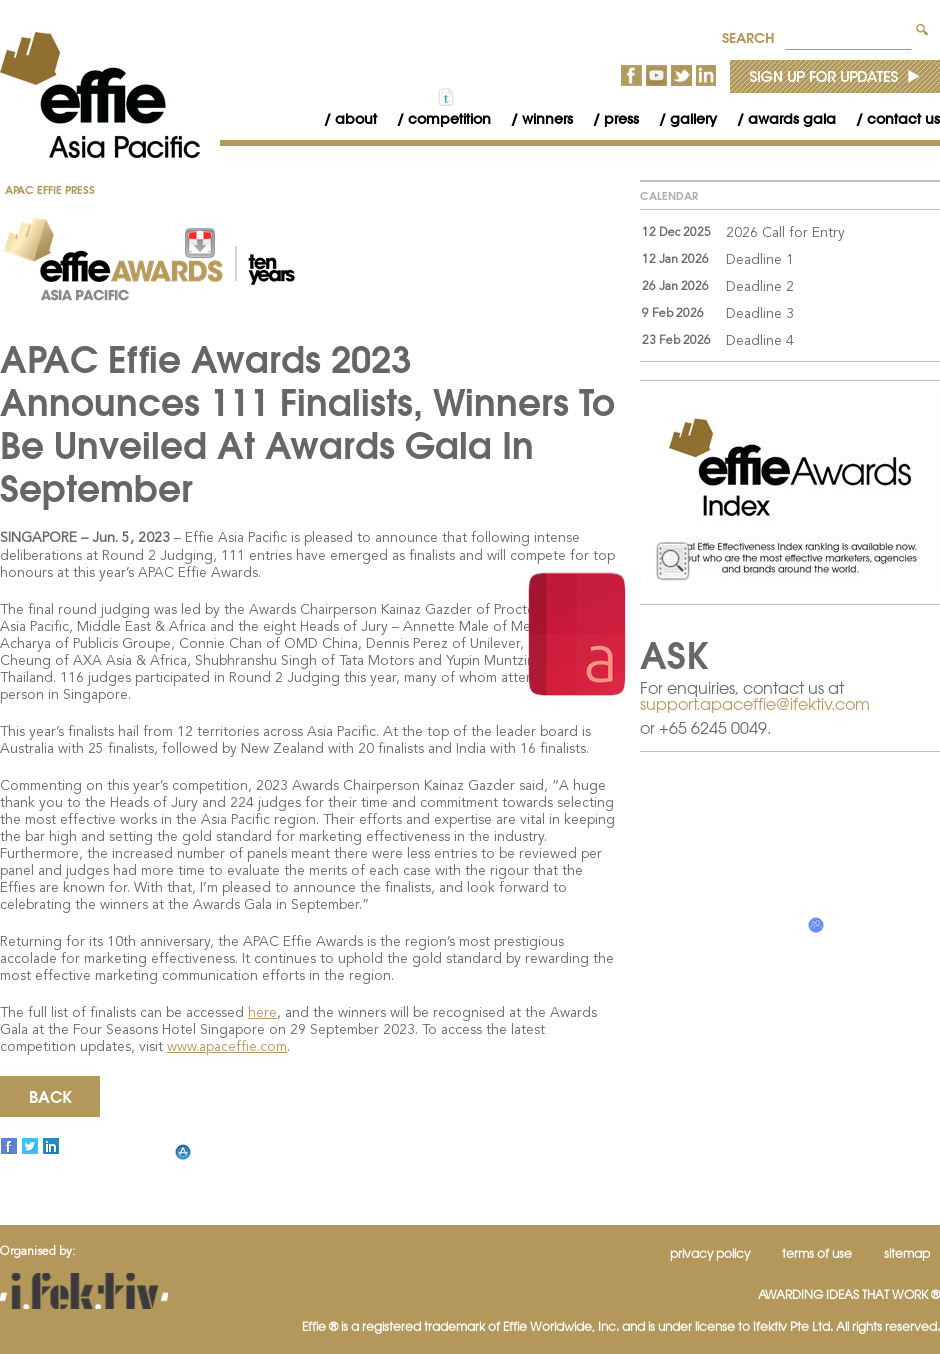  Describe the element at coordinates (673, 561) in the screenshot. I see `open system log viewer` at that location.